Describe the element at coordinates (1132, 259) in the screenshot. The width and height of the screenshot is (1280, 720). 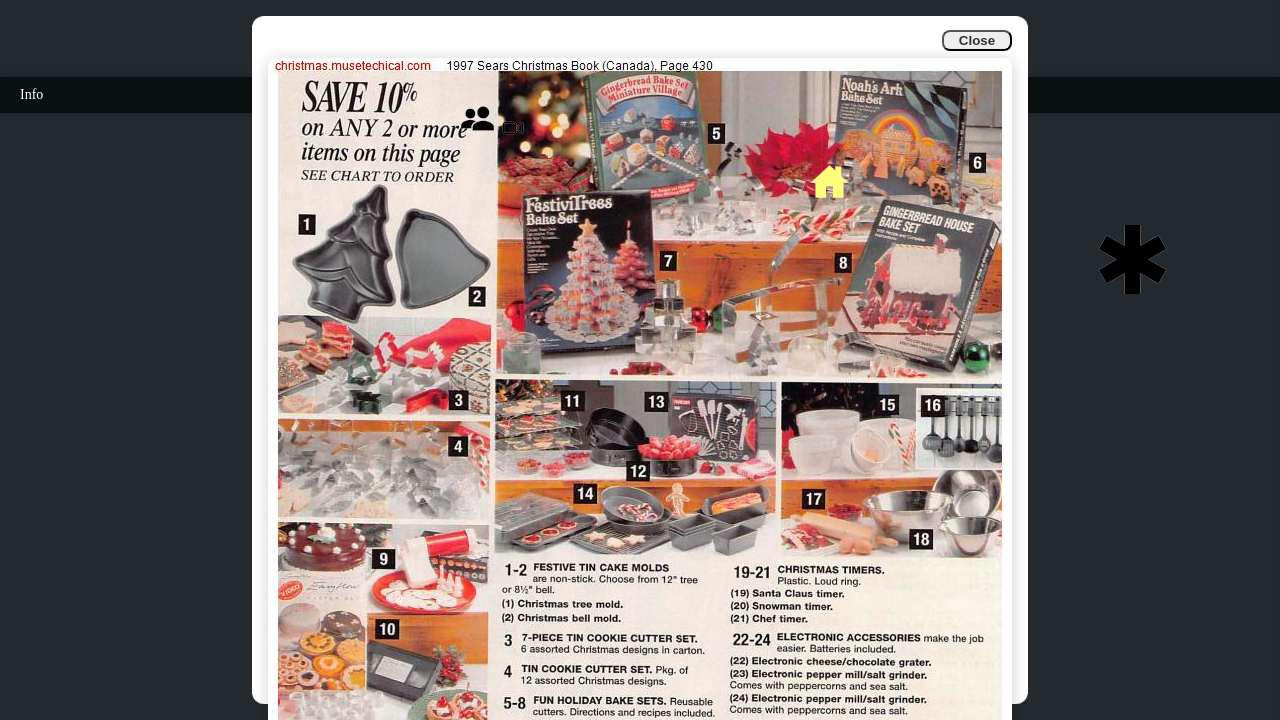
I see `access medical or health-related features` at that location.